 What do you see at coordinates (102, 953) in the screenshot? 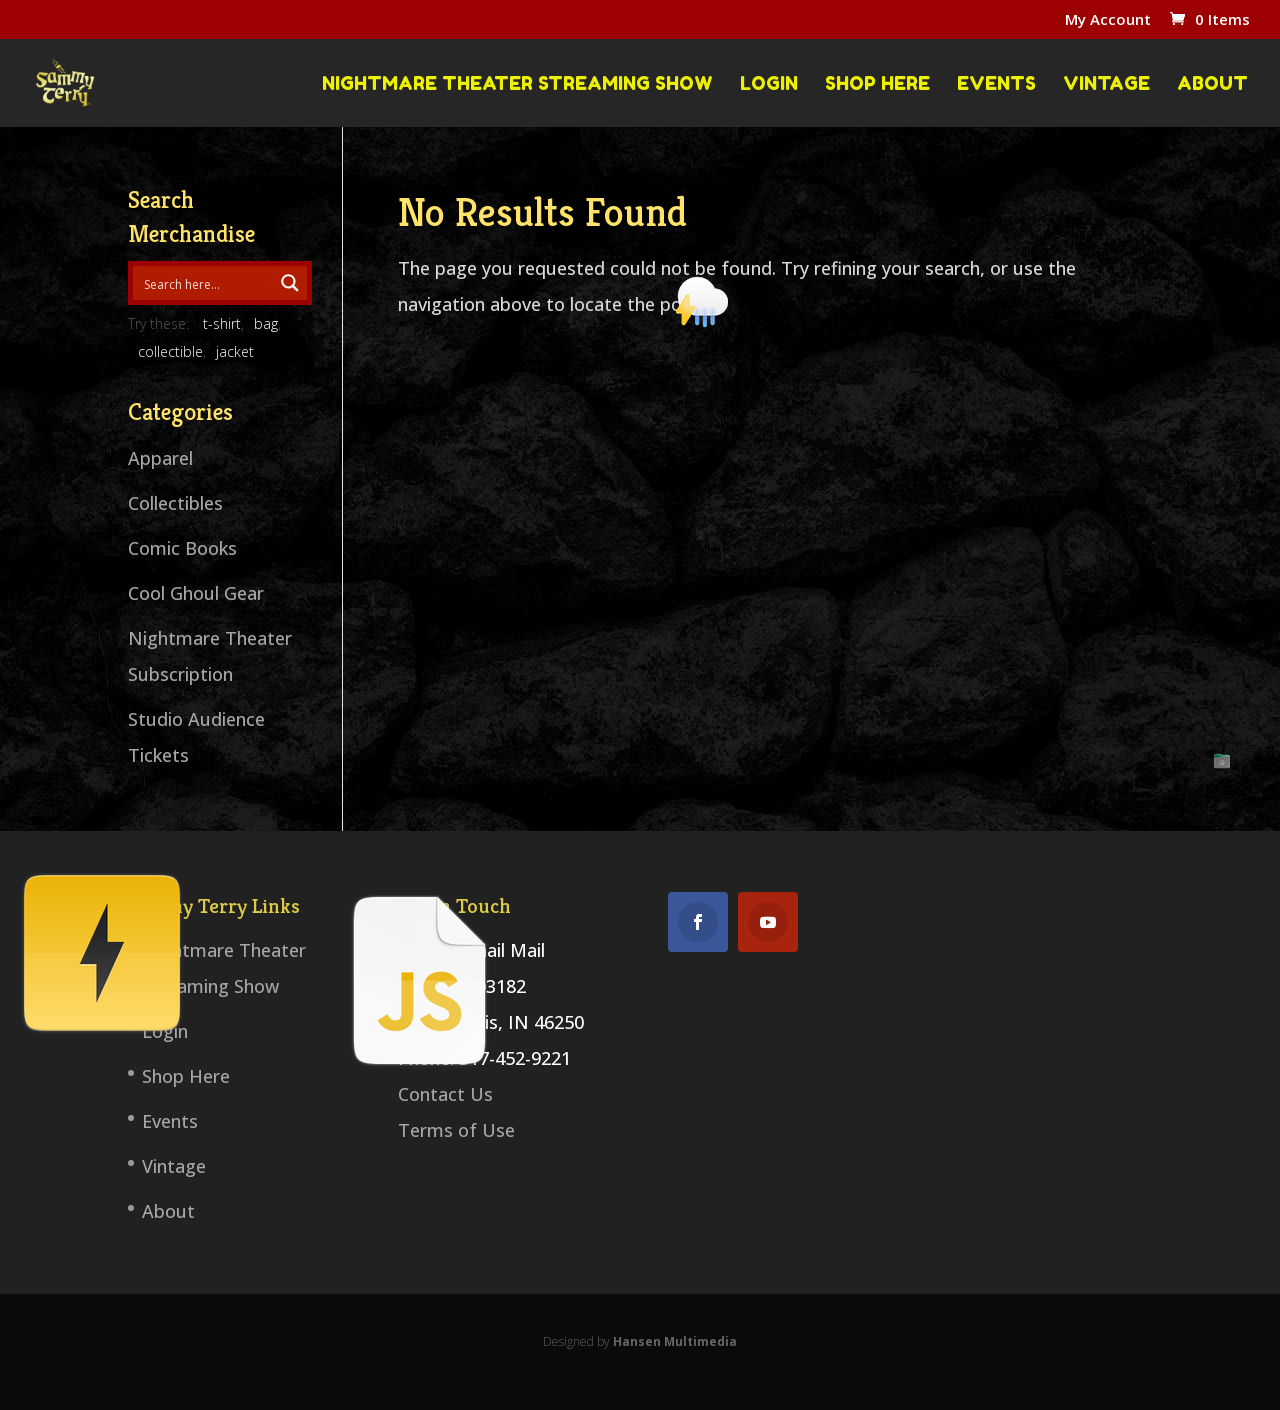
I see `access power and battery settings` at bounding box center [102, 953].